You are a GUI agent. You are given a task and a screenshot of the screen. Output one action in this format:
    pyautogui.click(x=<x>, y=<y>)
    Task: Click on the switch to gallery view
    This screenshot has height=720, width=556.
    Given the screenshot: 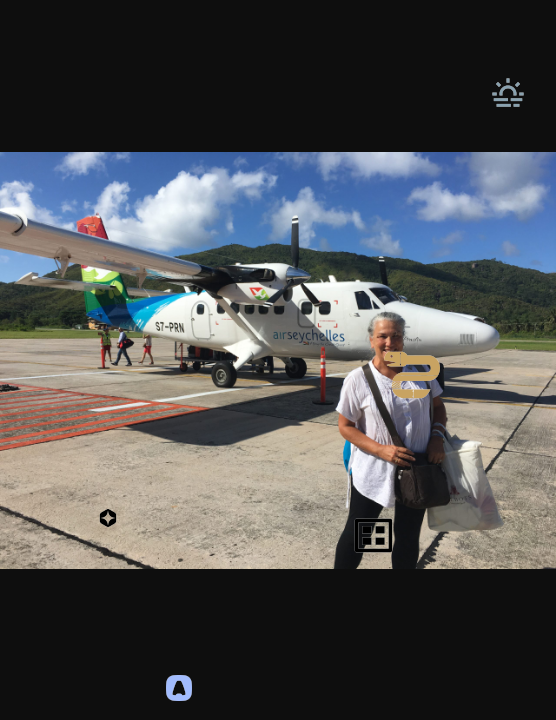 What is the action you would take?
    pyautogui.click(x=373, y=535)
    